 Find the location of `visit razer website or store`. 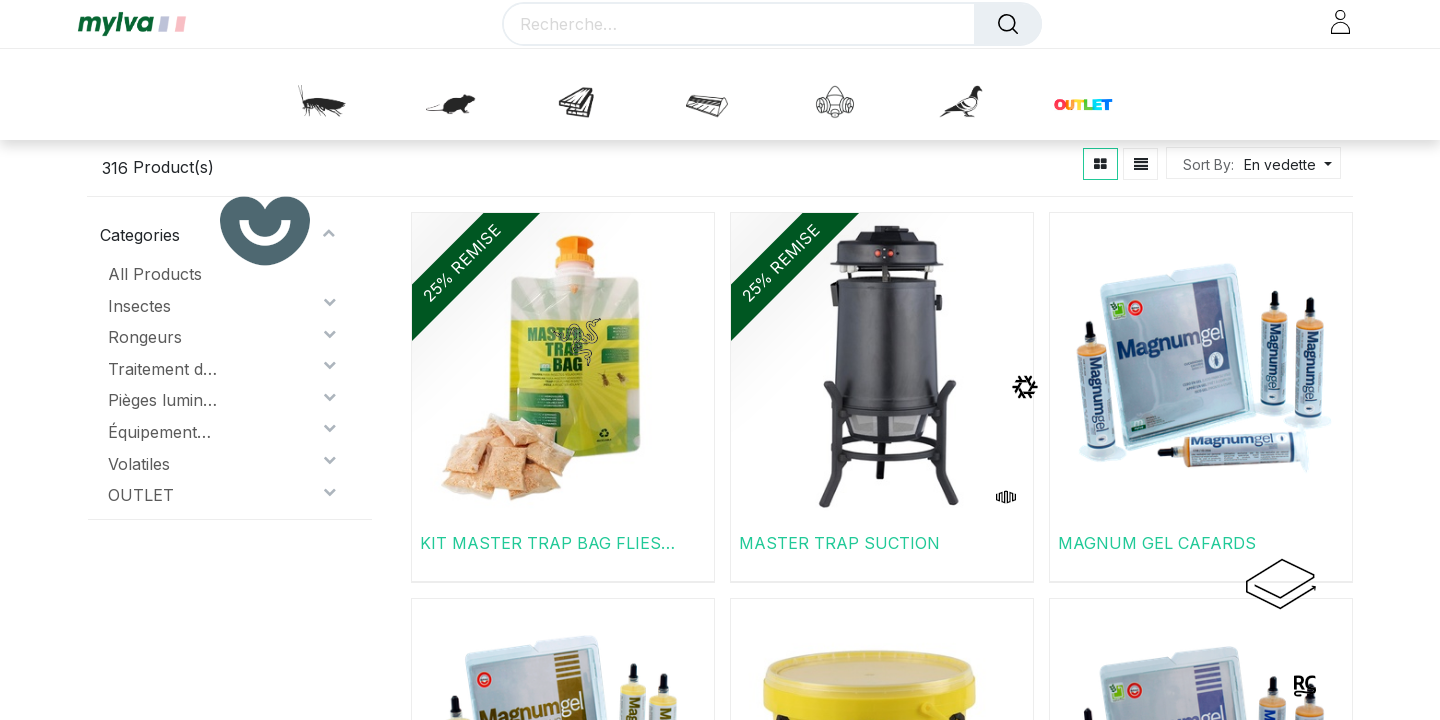

visit razer website or store is located at coordinates (577, 342).